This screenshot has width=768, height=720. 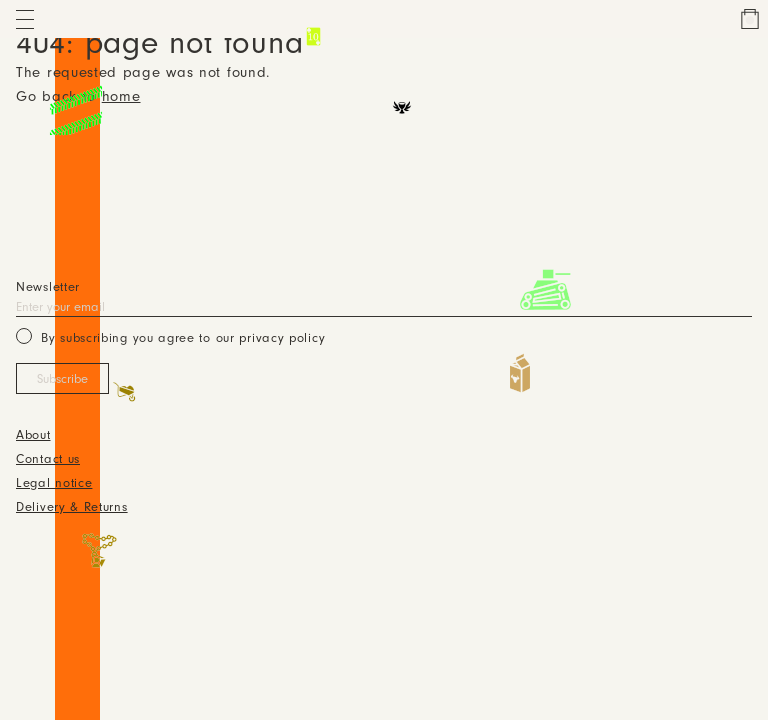 I want to click on select a tank unit in a strategy game, so click(x=545, y=286).